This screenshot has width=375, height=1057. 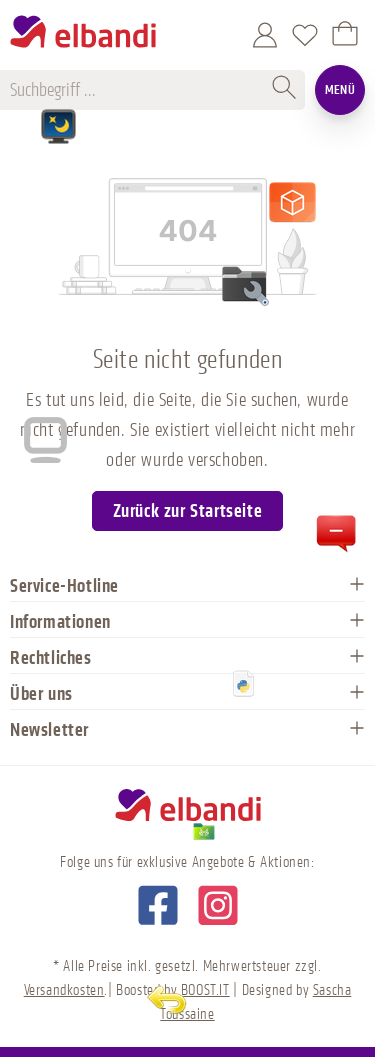 What do you see at coordinates (166, 998) in the screenshot?
I see `undo the last action` at bounding box center [166, 998].